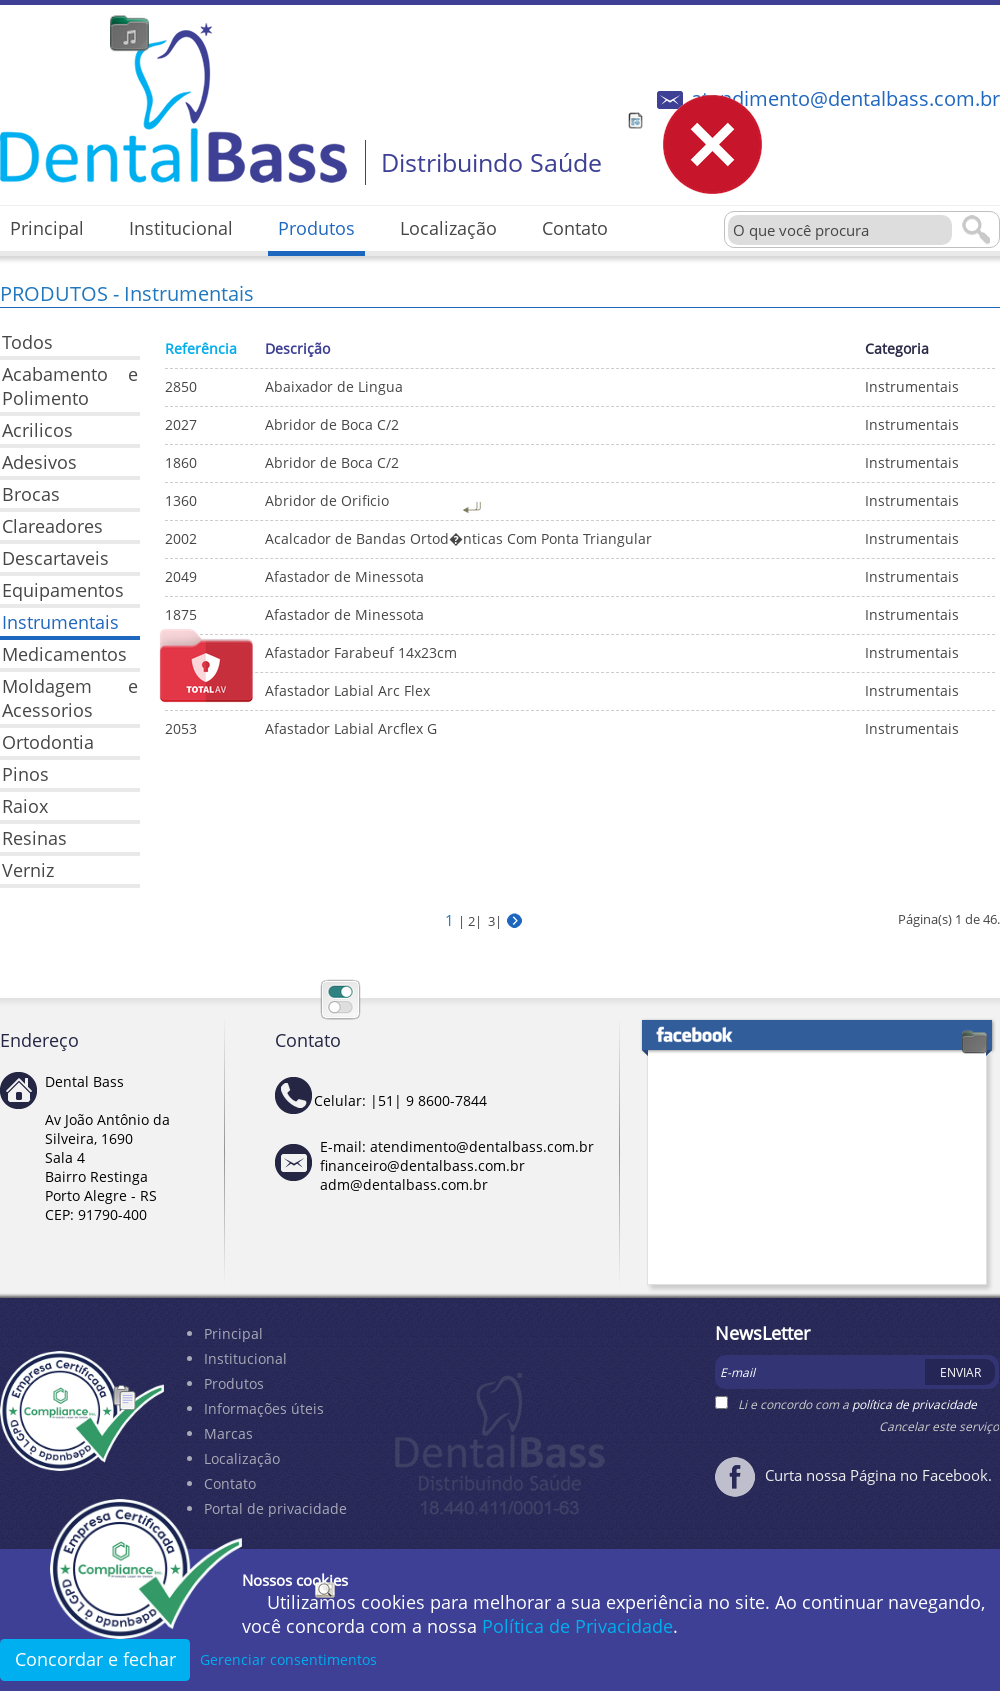 The width and height of the screenshot is (1000, 1691). I want to click on open the image viewer application, so click(325, 1590).